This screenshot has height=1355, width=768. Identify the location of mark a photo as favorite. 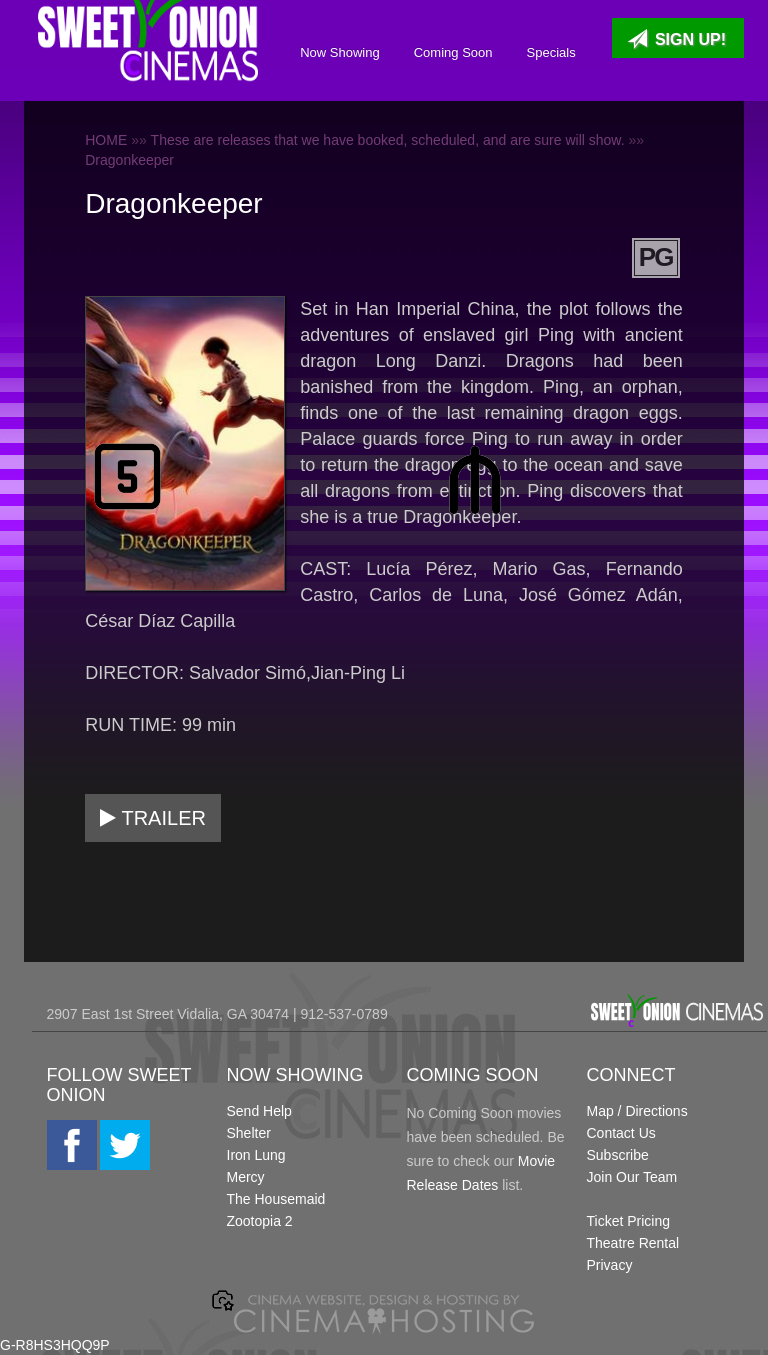
(222, 1299).